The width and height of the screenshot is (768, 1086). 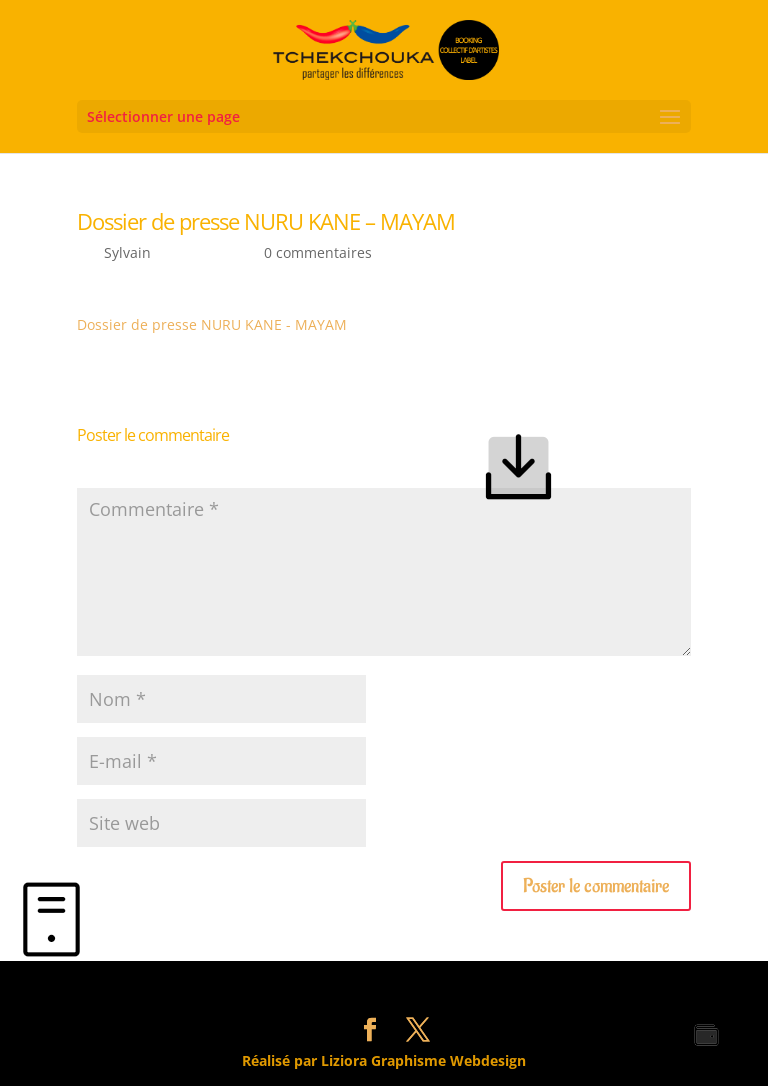 What do you see at coordinates (706, 1036) in the screenshot?
I see `access your wallet or payment methods` at bounding box center [706, 1036].